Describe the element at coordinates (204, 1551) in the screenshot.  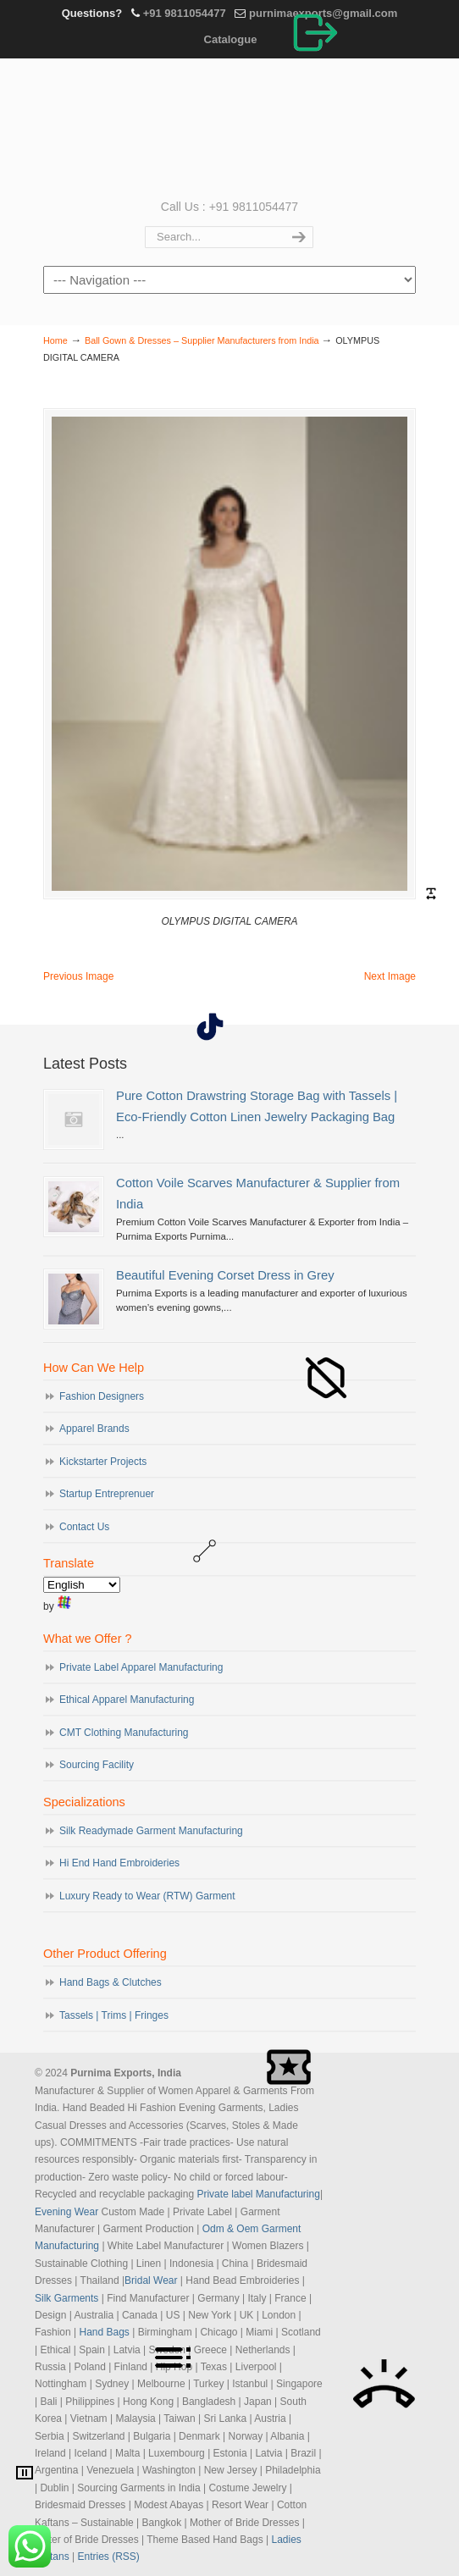
I see `draw a line segment between two points` at that location.